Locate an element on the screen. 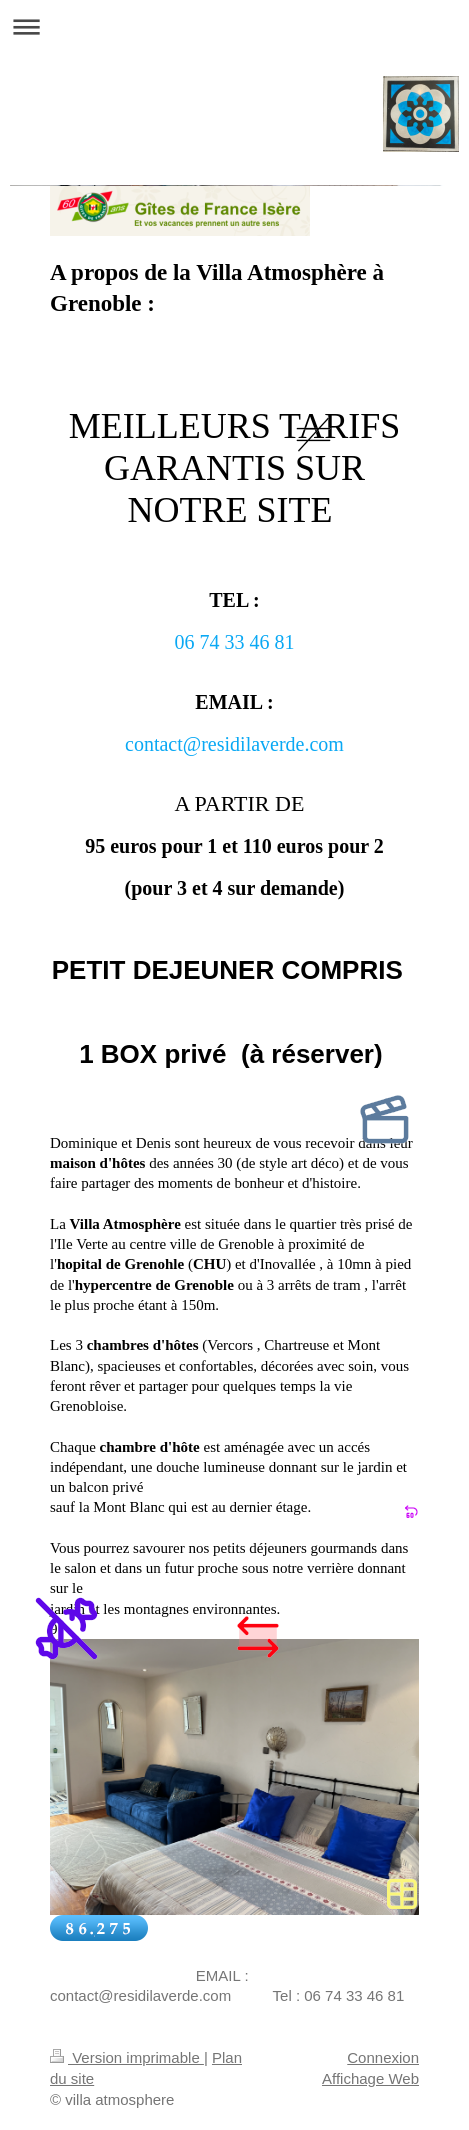 The width and height of the screenshot is (469, 2130). indicates values are not equal or mismatched is located at coordinates (313, 434).